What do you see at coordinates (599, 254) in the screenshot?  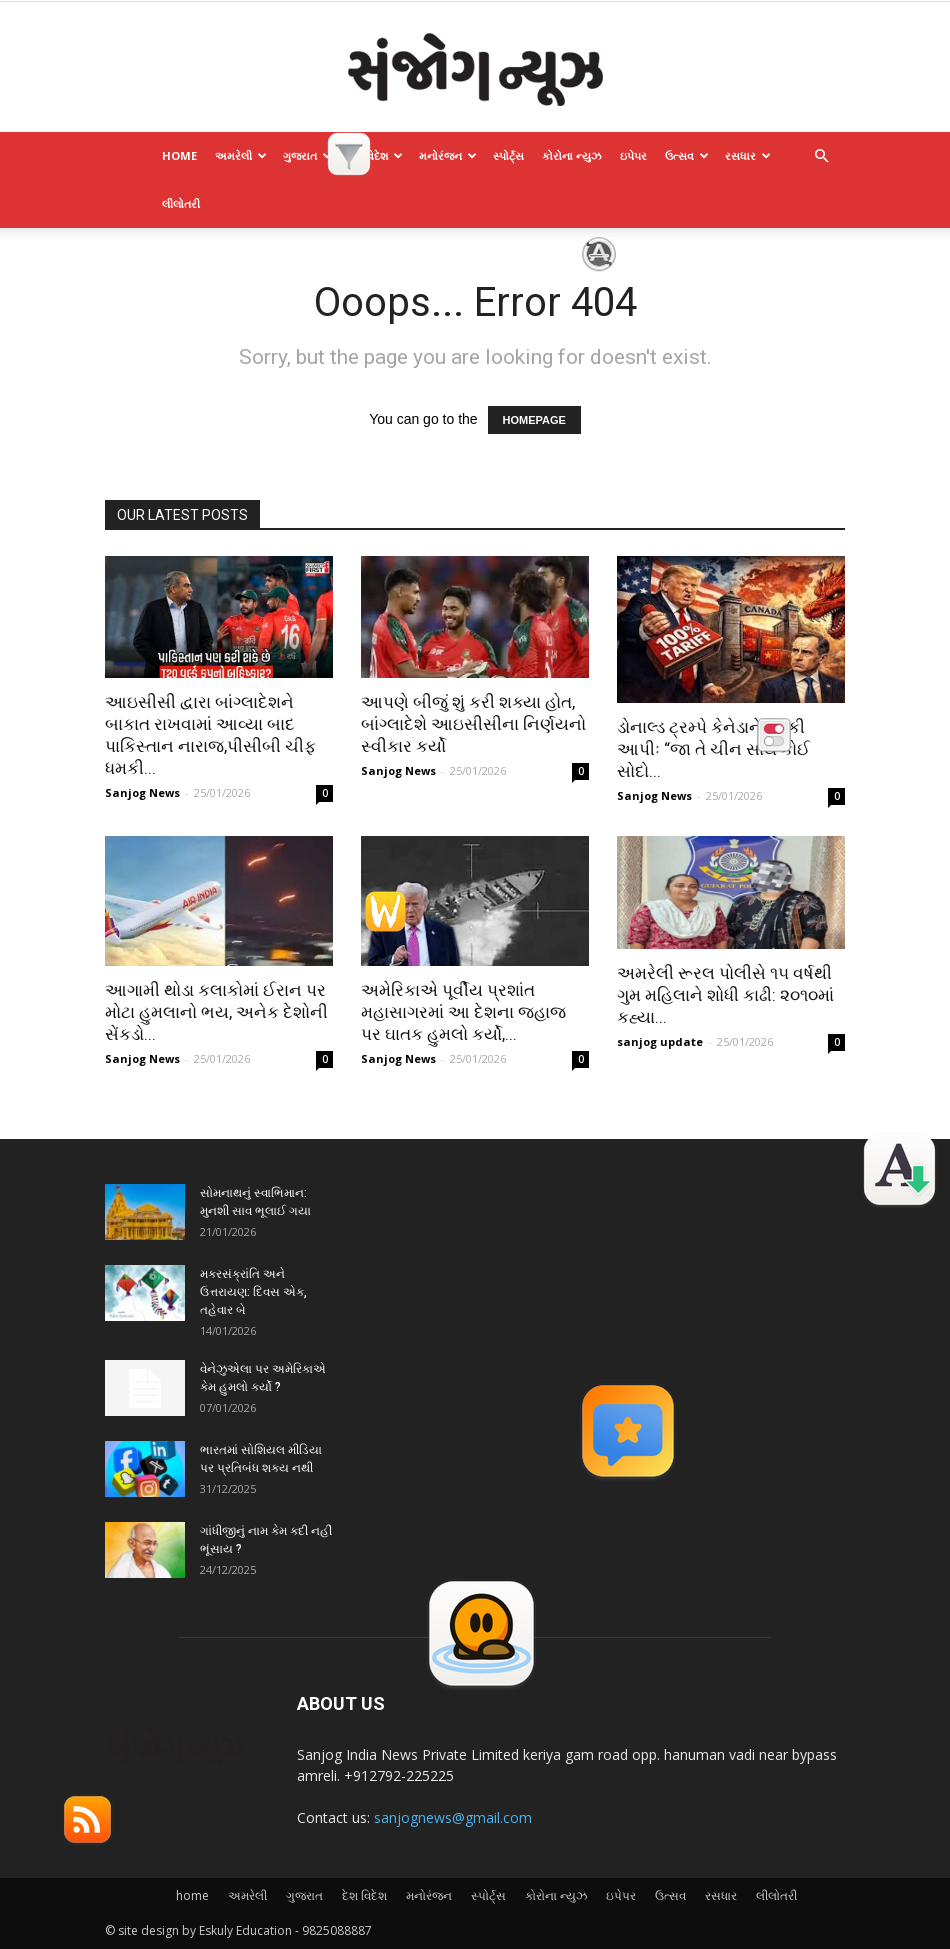 I see `check for available software updates` at bounding box center [599, 254].